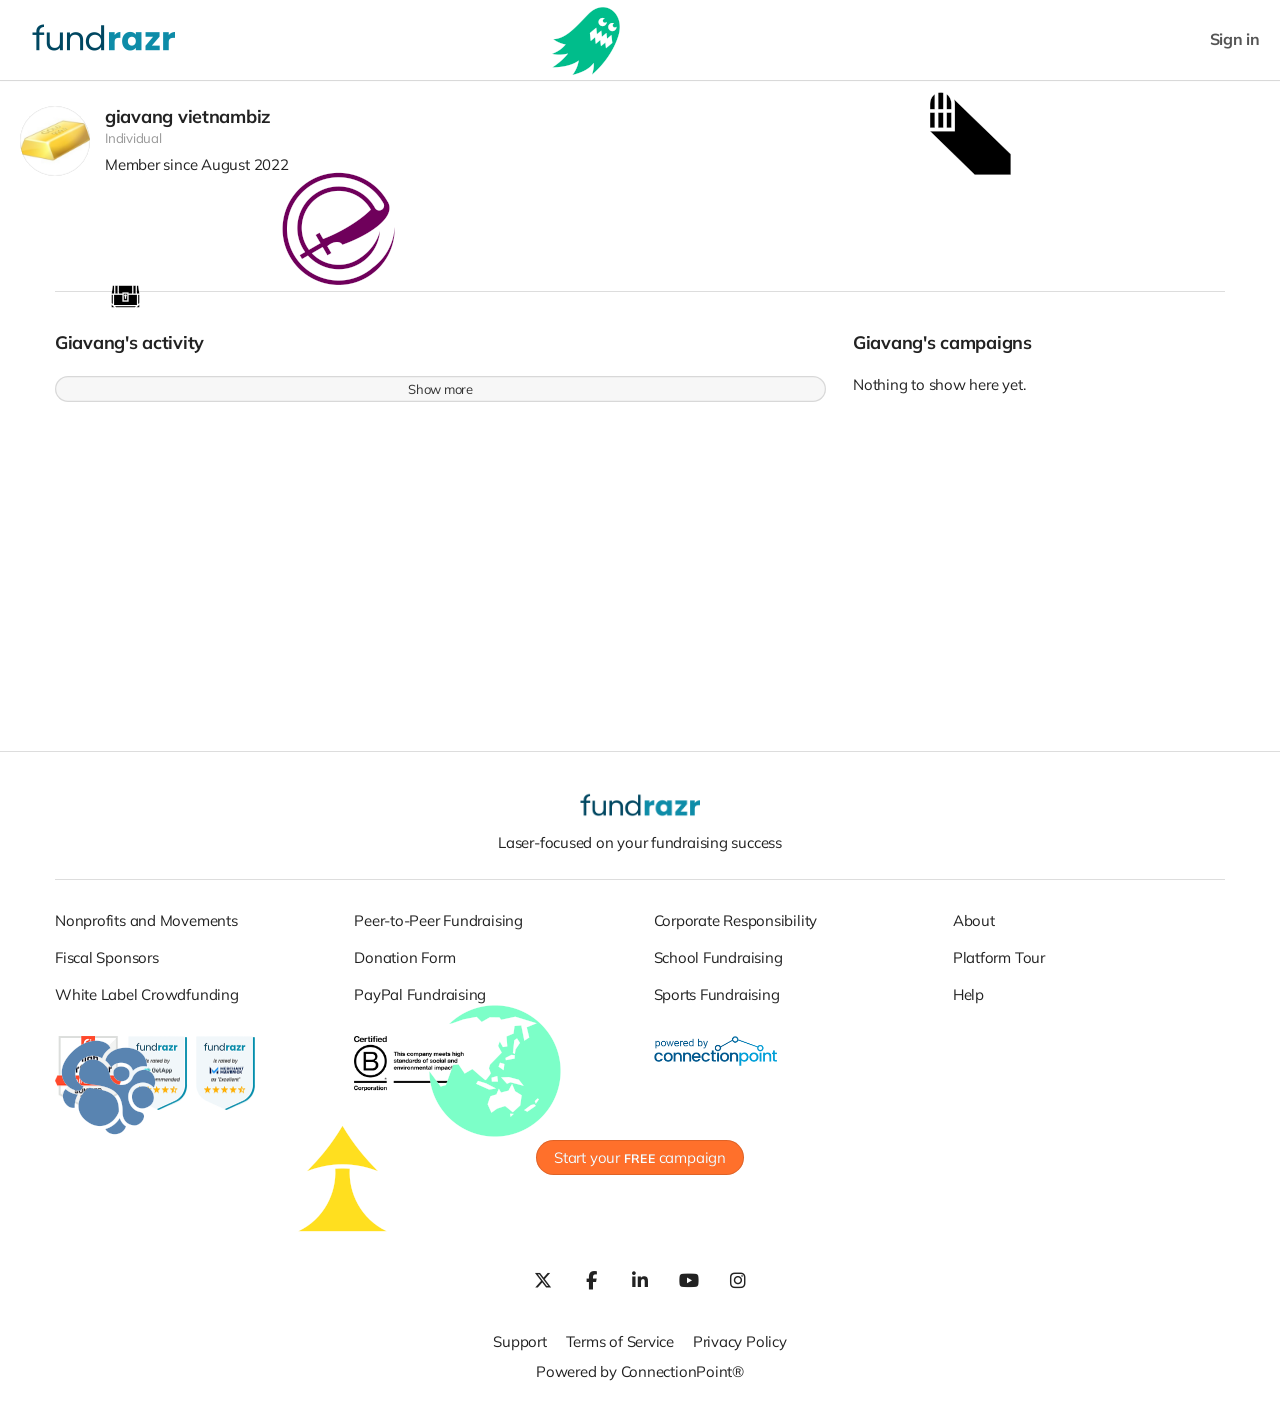  Describe the element at coordinates (965, 129) in the screenshot. I see `enter the dungeon or underground level` at that location.